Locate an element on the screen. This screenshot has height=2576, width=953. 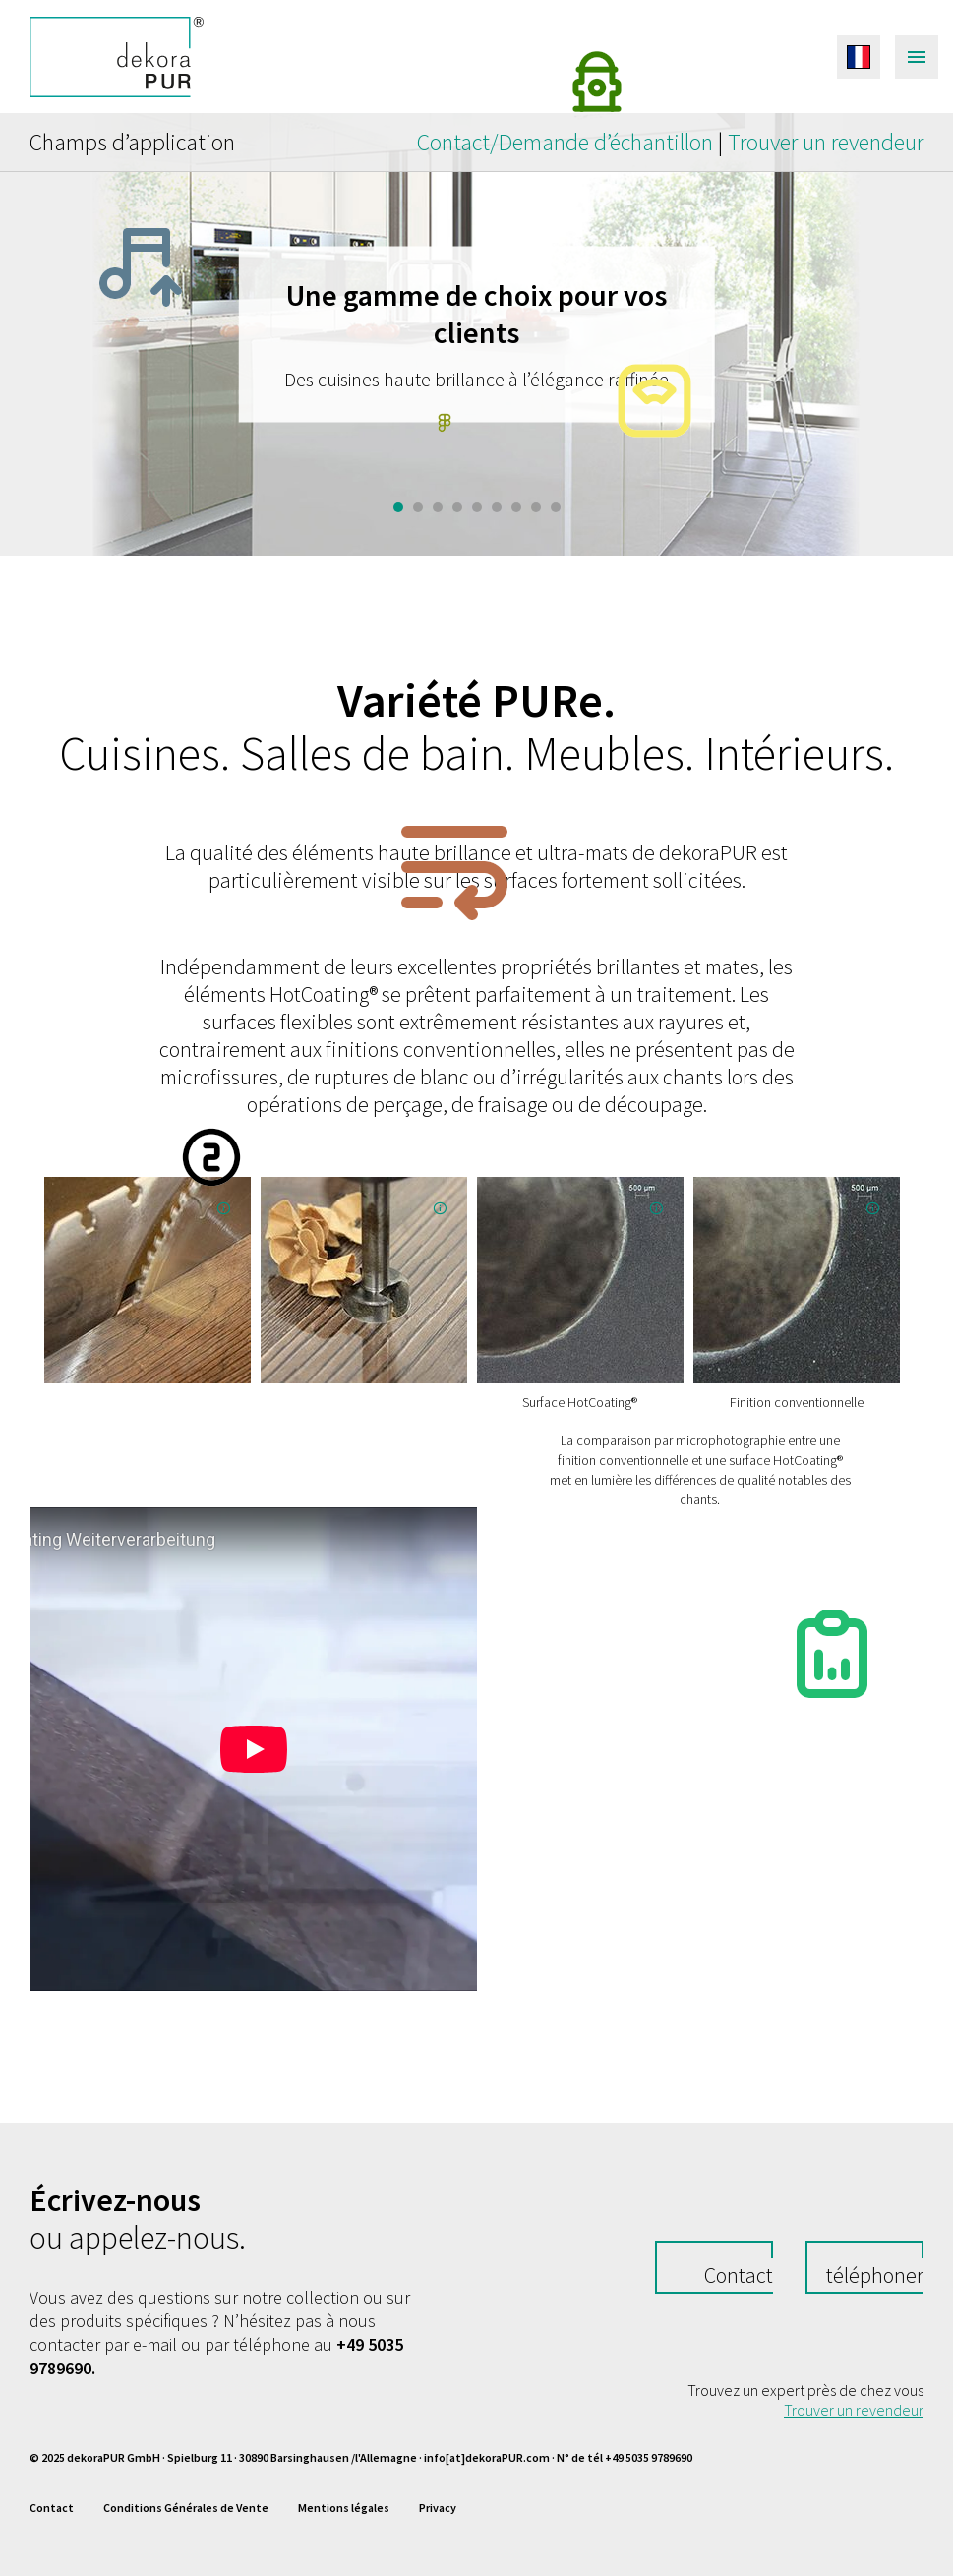
indicates step 2 in a multi-step process is located at coordinates (211, 1157).